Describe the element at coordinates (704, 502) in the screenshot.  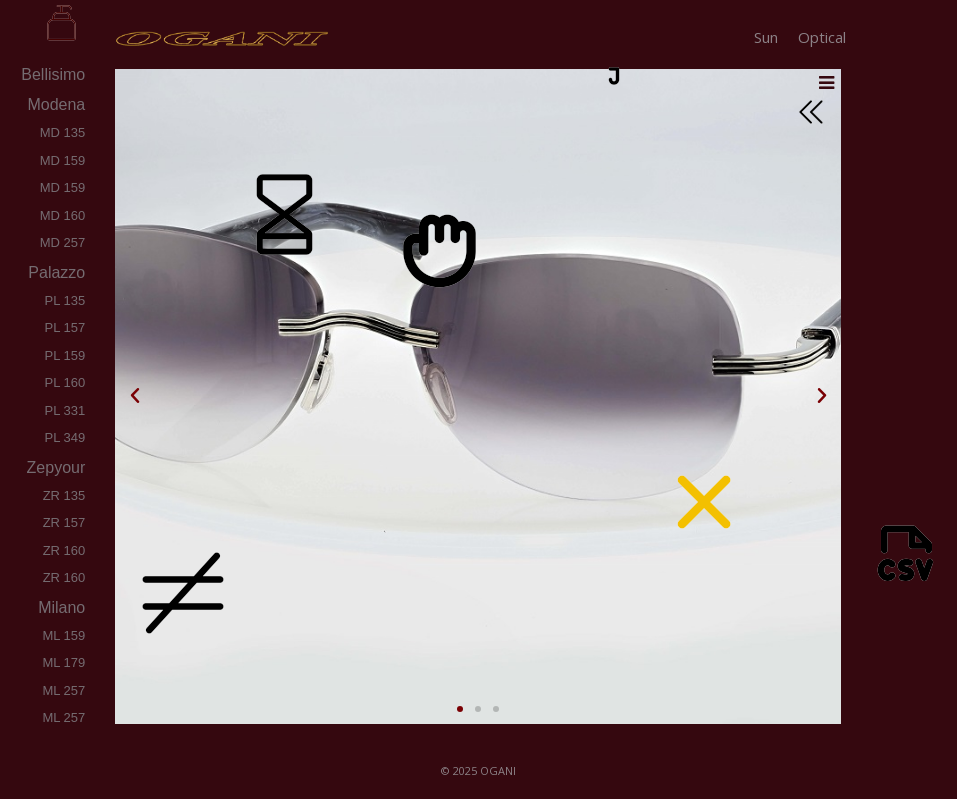
I see `close or dismiss a dialog` at that location.